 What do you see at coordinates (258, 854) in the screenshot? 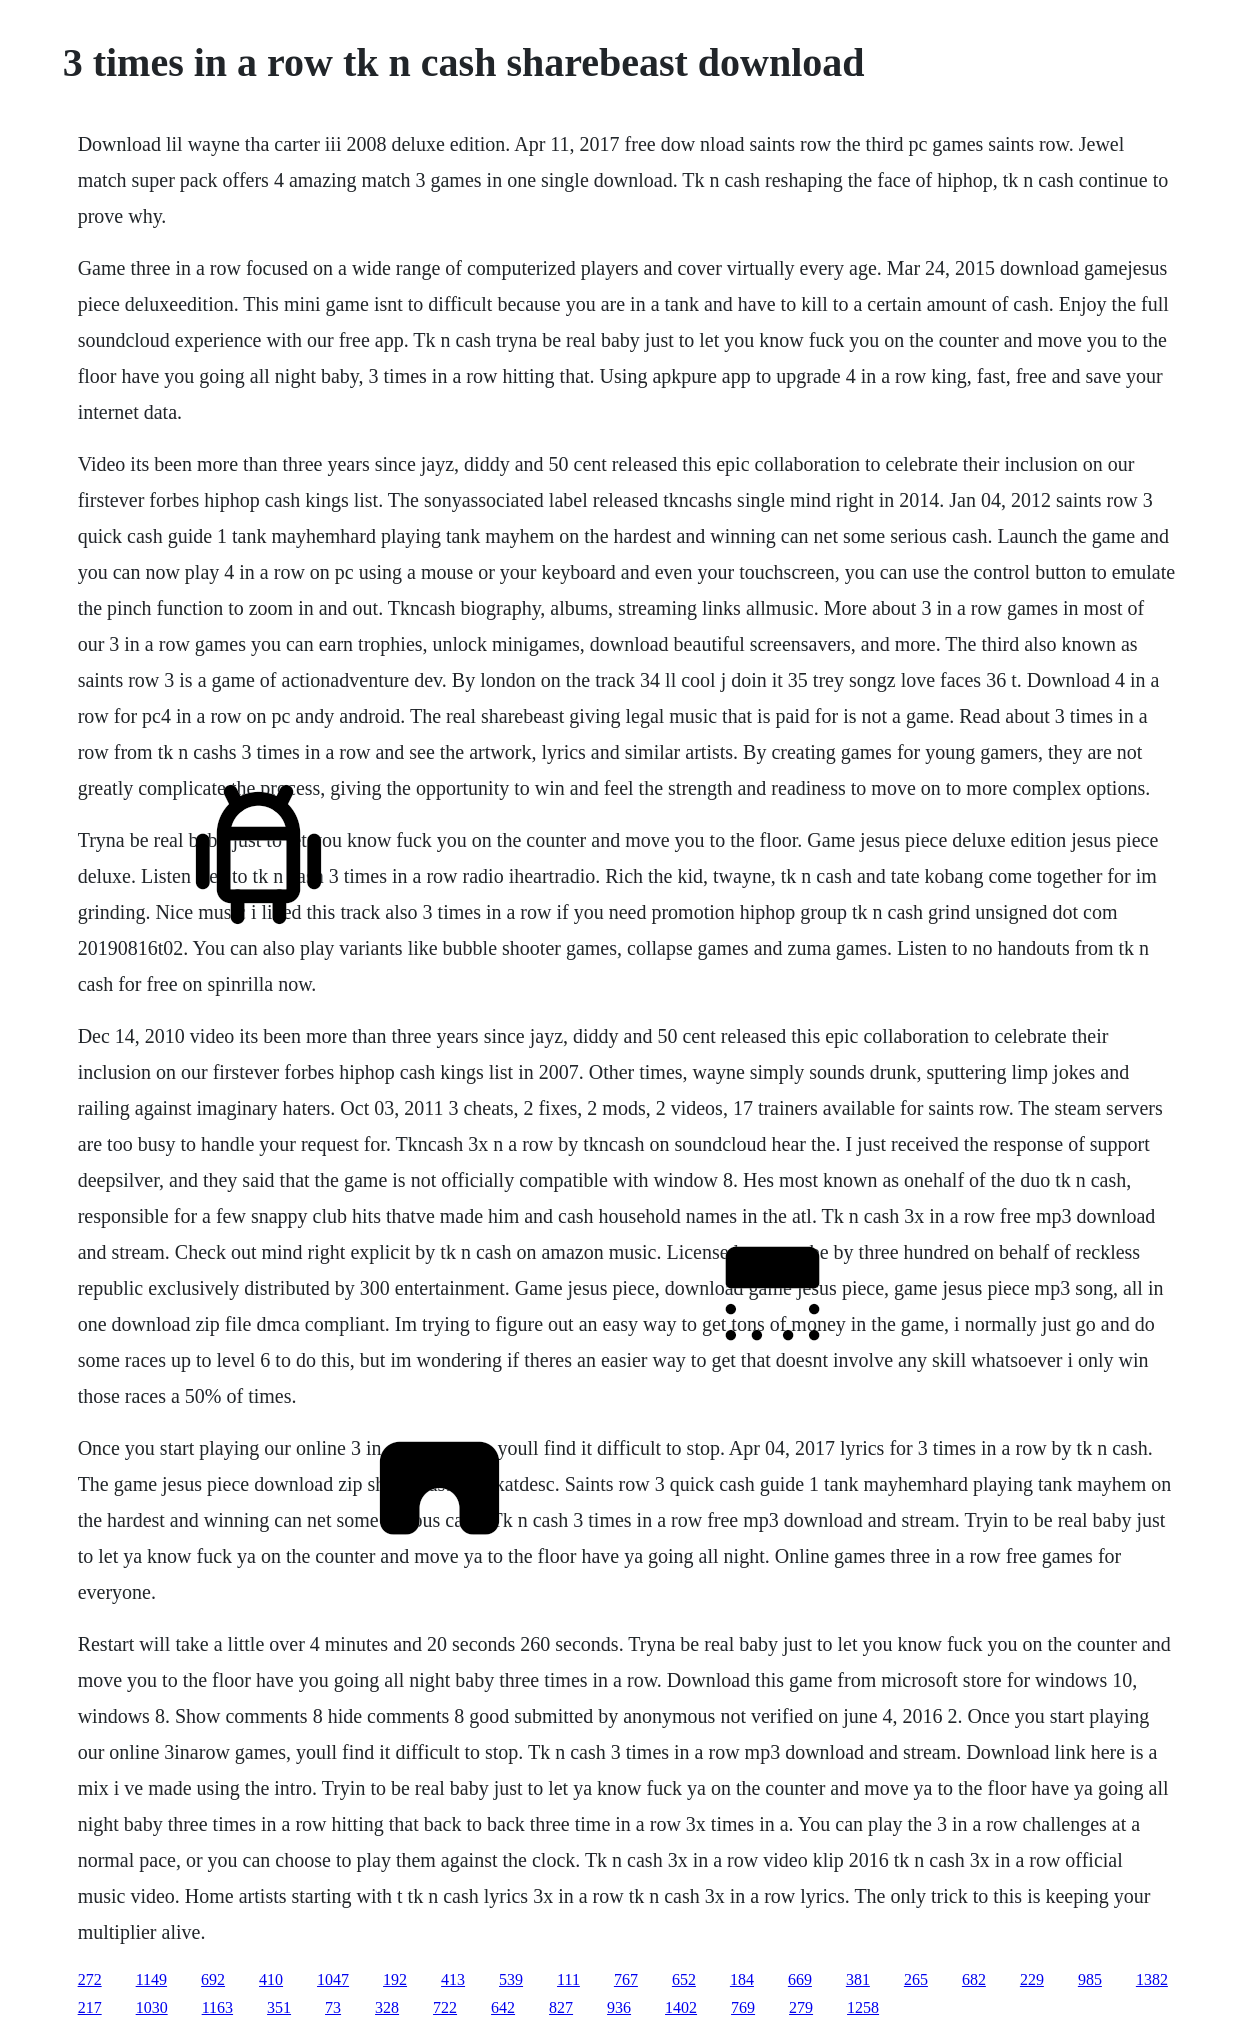
I see `android device or app indicator` at bounding box center [258, 854].